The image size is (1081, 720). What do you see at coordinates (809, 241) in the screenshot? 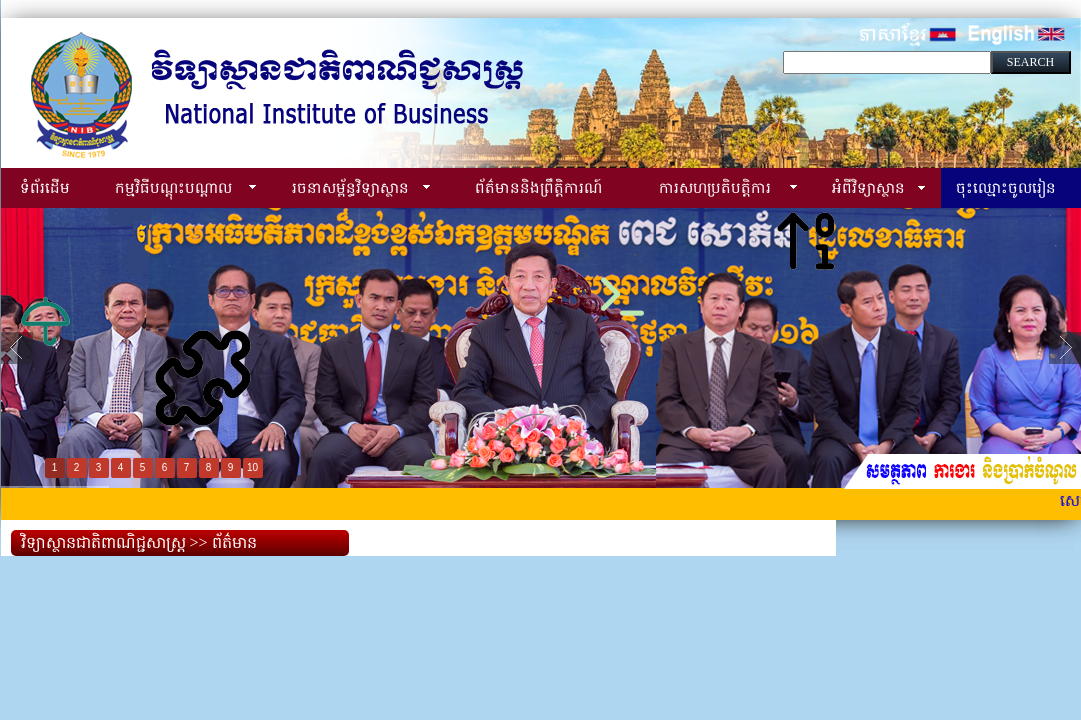
I see `sort in ascending numerical order` at bounding box center [809, 241].